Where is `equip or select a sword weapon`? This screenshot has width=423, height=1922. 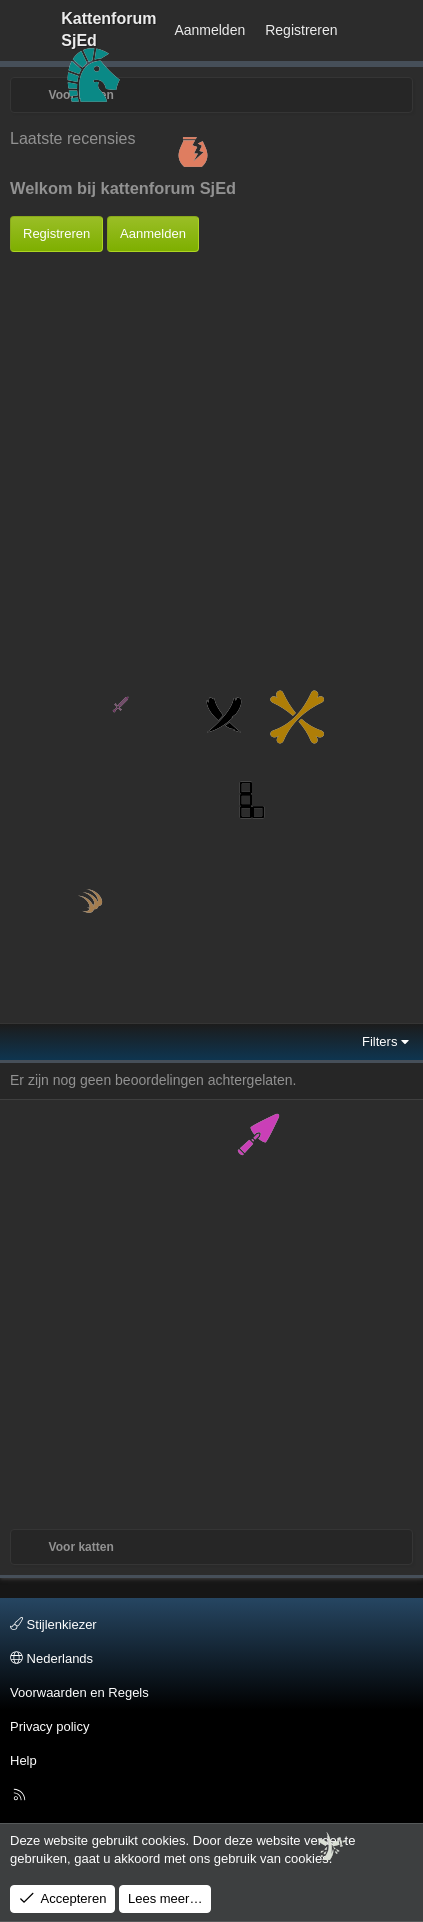
equip or select a sword weapon is located at coordinates (120, 704).